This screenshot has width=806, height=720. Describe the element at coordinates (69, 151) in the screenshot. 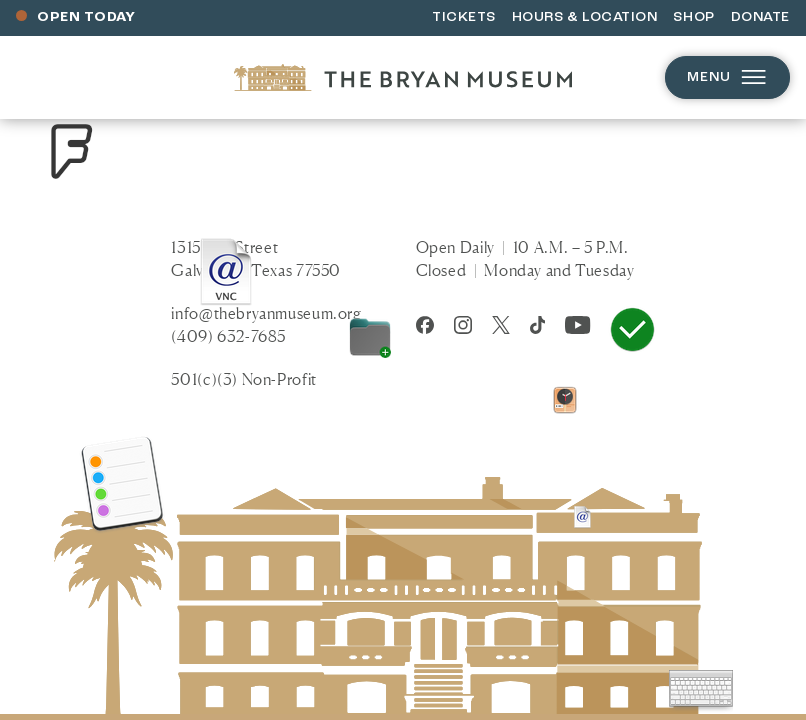

I see `connect your foursquare account` at that location.